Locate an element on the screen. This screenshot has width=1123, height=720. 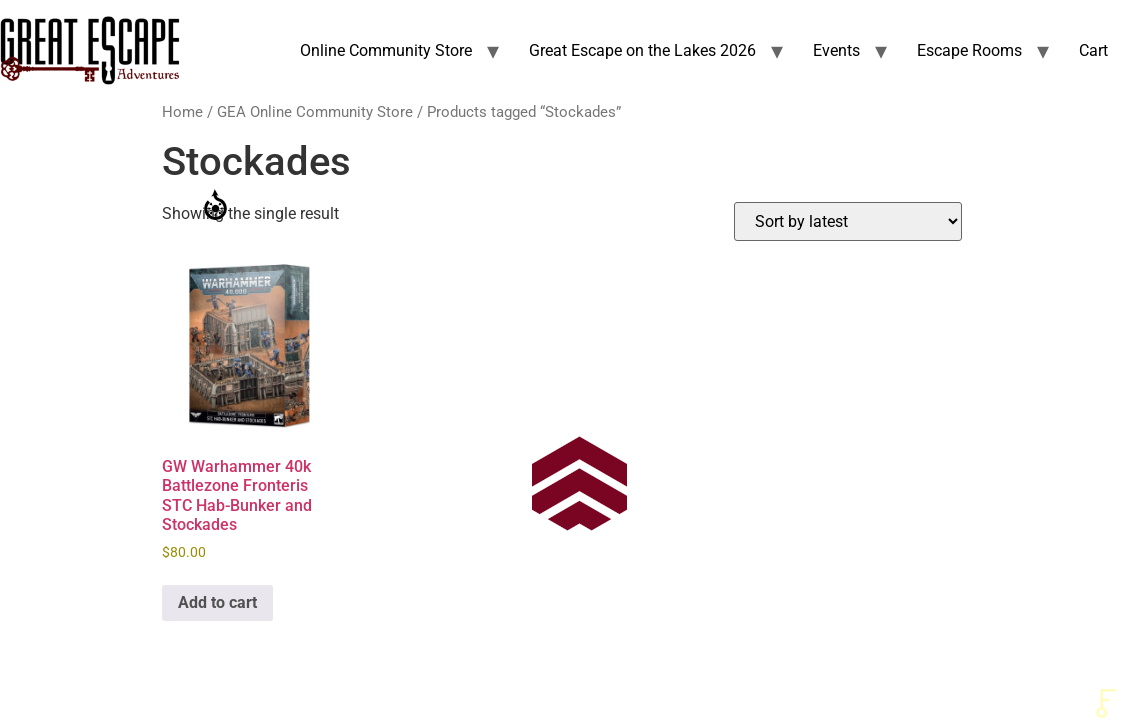
visit wikimedia commons is located at coordinates (215, 204).